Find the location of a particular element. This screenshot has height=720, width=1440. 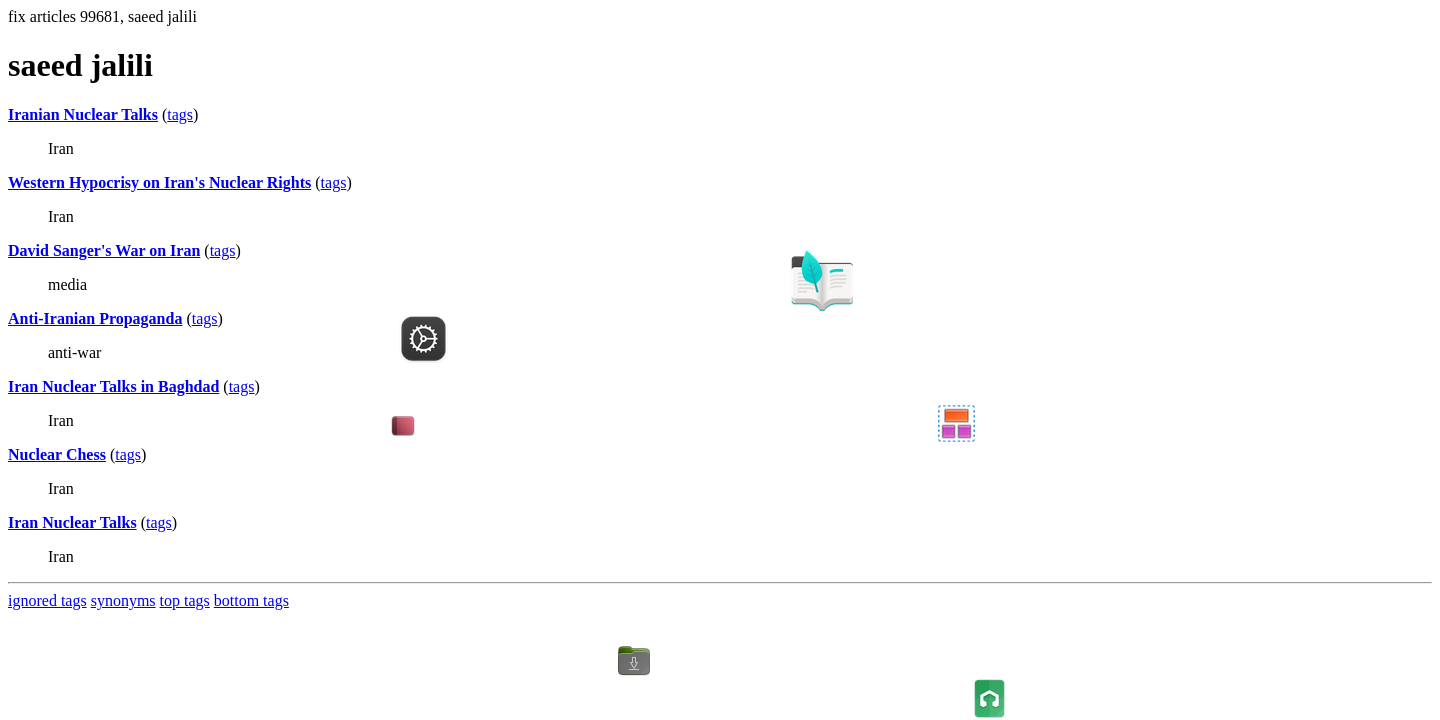

access the desktop folder is located at coordinates (403, 425).